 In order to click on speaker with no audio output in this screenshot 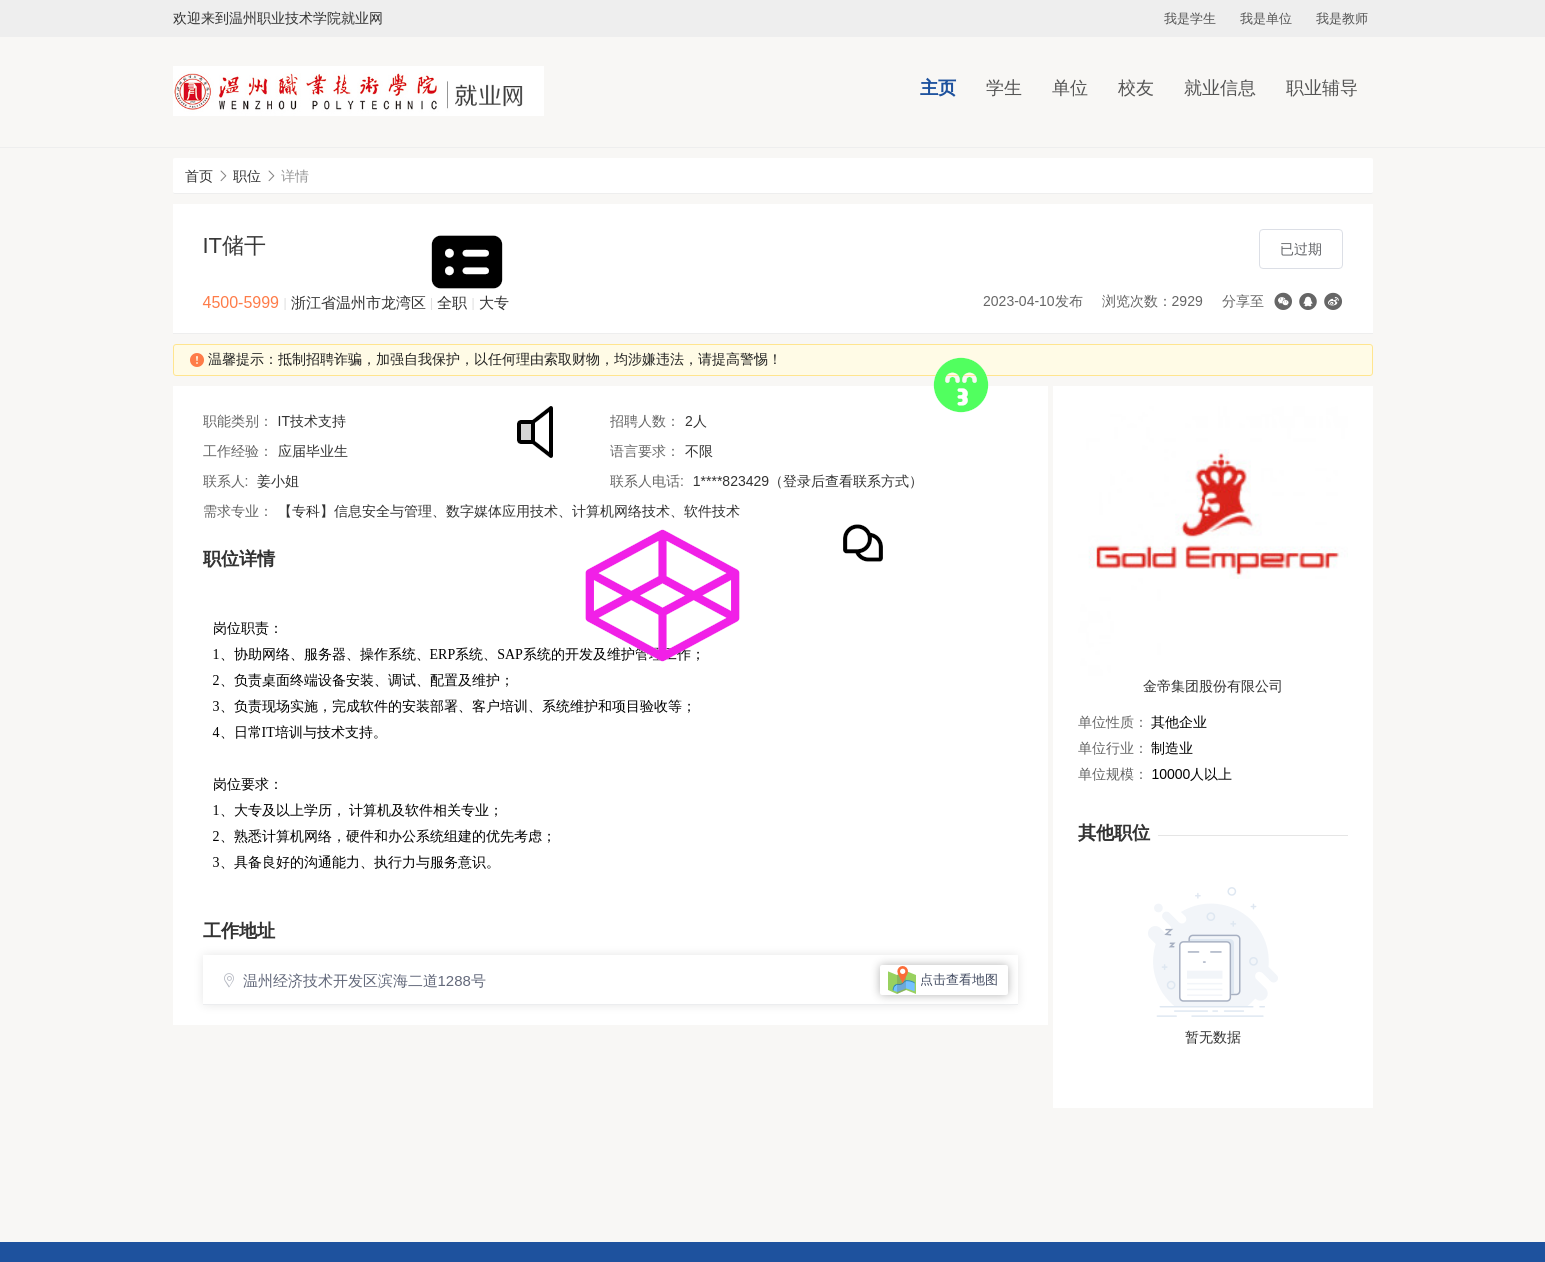, I will do `click(545, 432)`.